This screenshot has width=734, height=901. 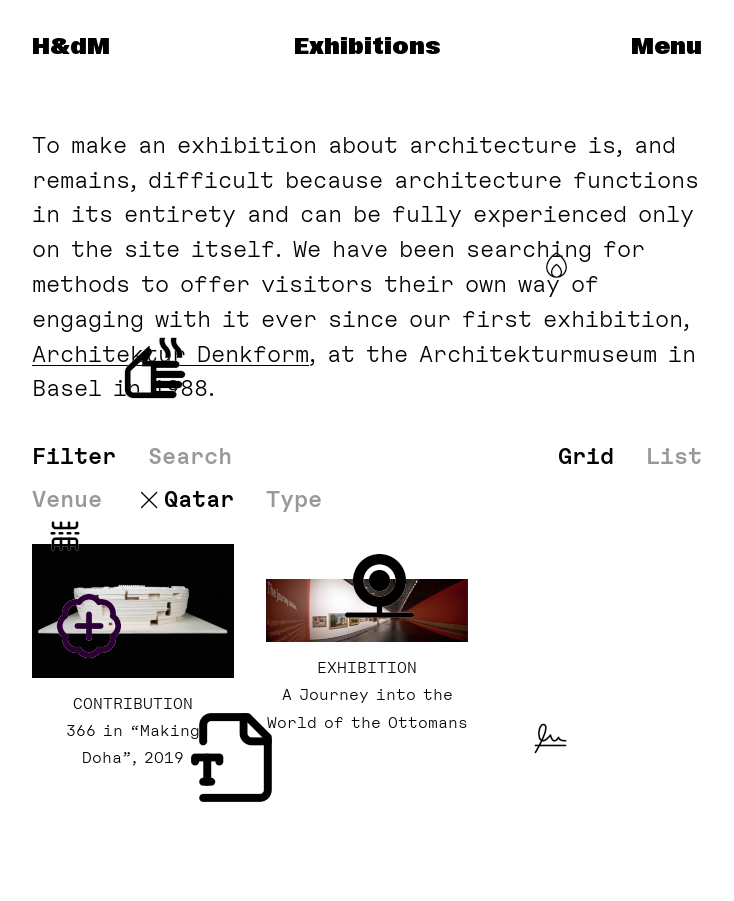 What do you see at coordinates (218, 602) in the screenshot?
I see `copy to clipboard` at bounding box center [218, 602].